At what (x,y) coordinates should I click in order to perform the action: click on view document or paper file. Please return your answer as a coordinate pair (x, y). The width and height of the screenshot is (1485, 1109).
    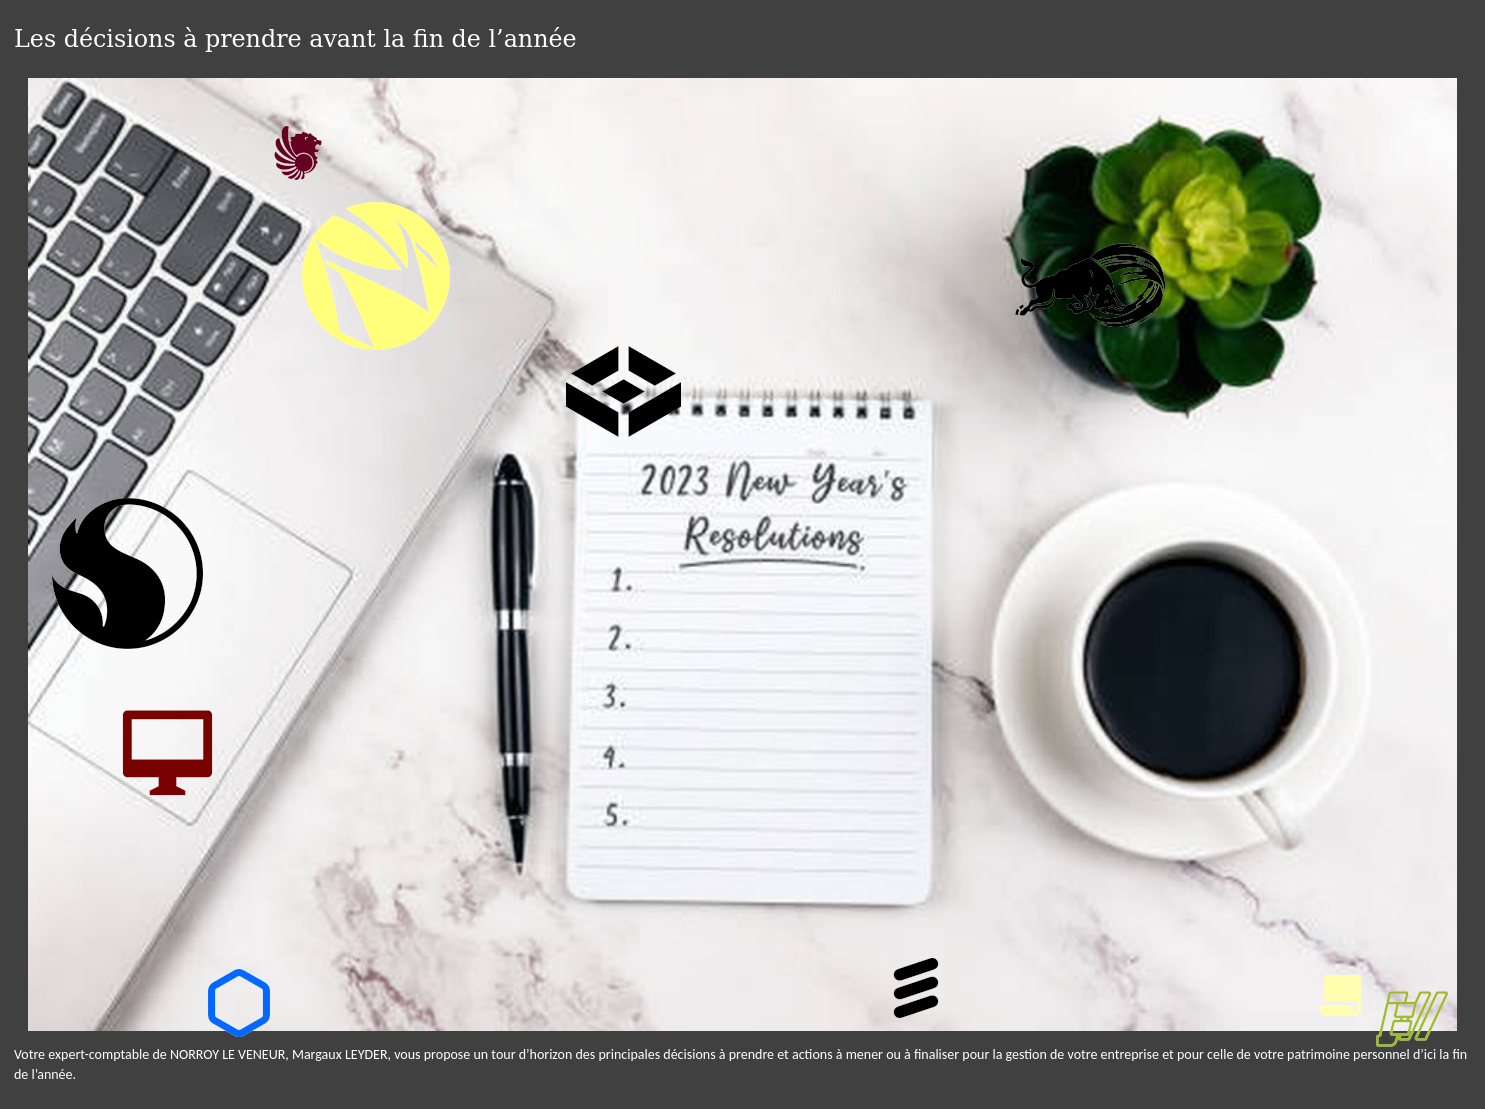
    Looking at the image, I should click on (1342, 995).